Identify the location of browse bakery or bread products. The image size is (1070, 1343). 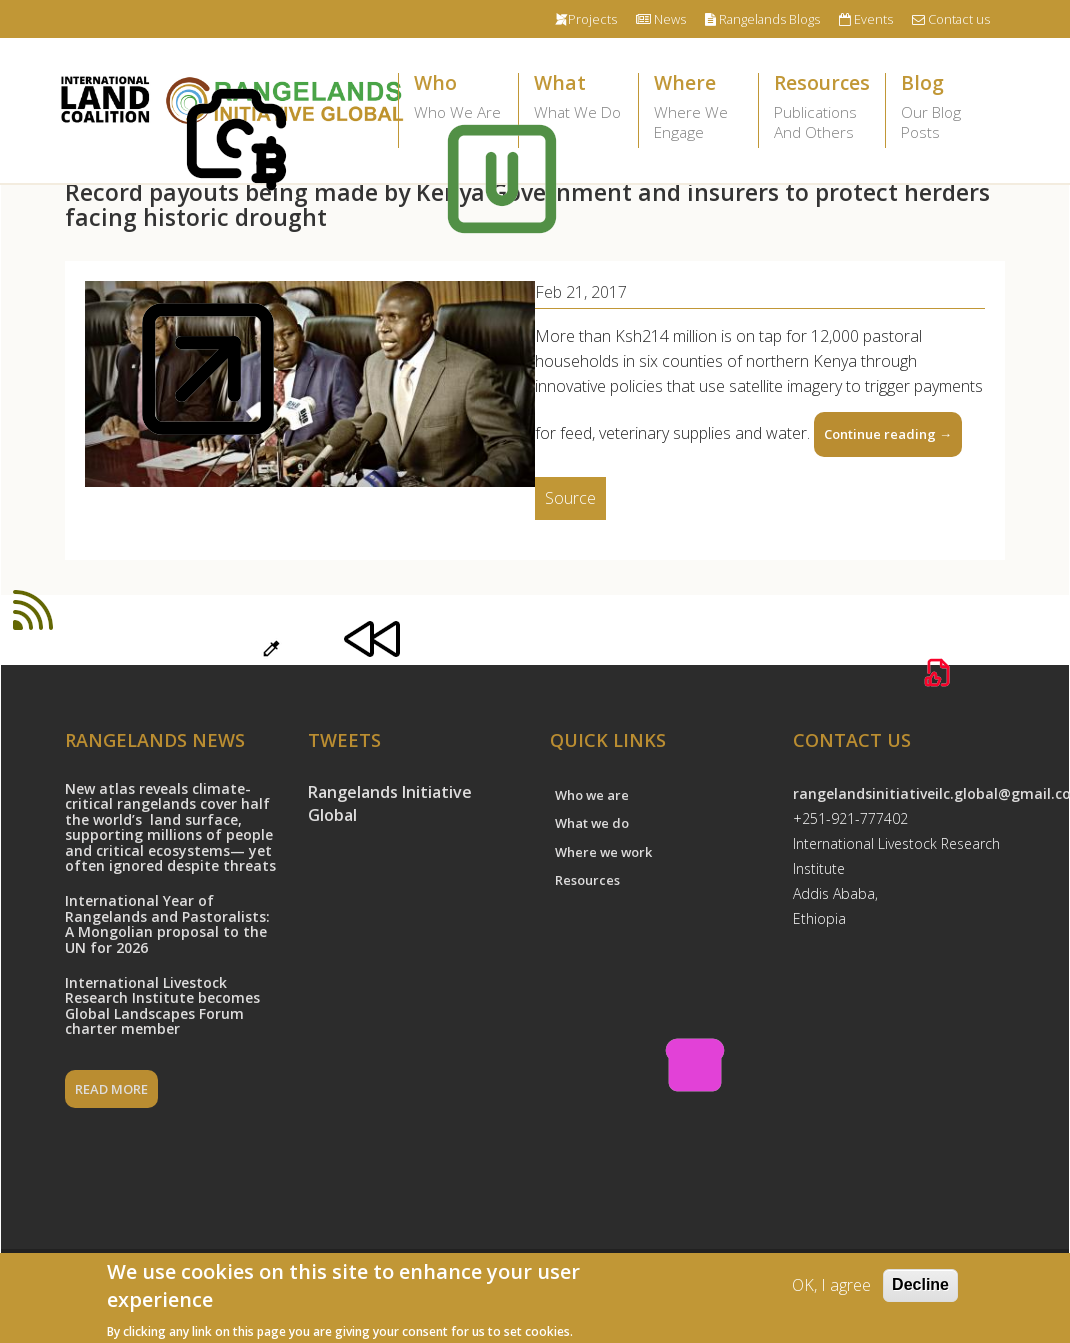
(695, 1065).